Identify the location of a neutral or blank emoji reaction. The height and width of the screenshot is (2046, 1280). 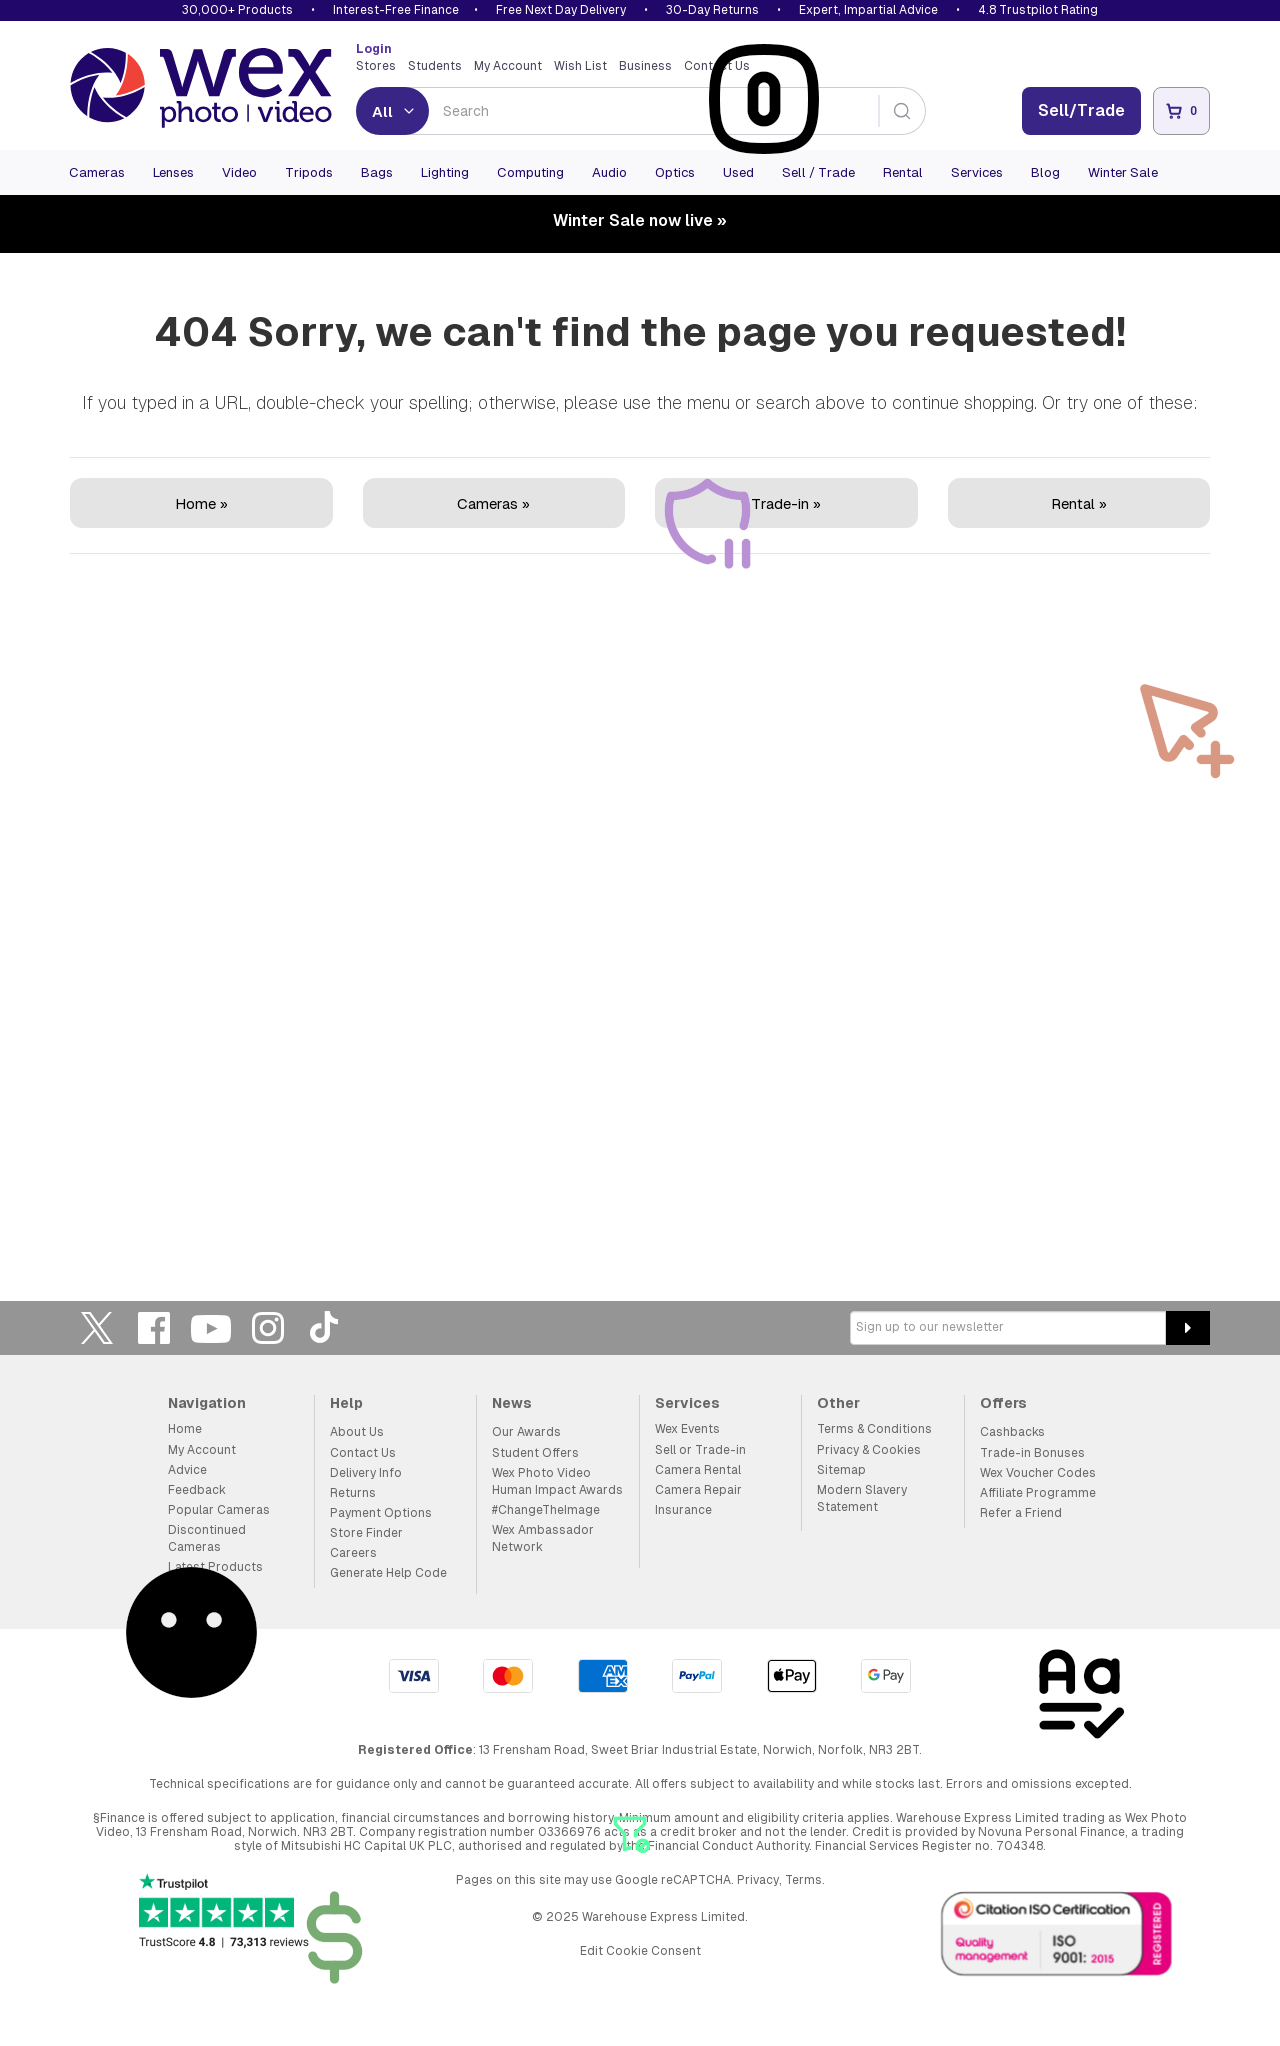
(191, 1632).